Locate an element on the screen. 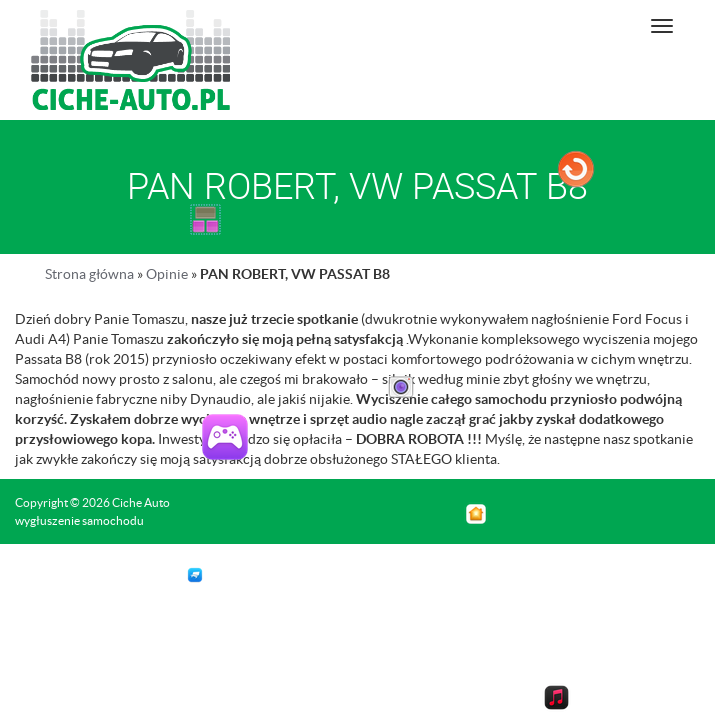  open gnome arcade gaming app is located at coordinates (225, 437).